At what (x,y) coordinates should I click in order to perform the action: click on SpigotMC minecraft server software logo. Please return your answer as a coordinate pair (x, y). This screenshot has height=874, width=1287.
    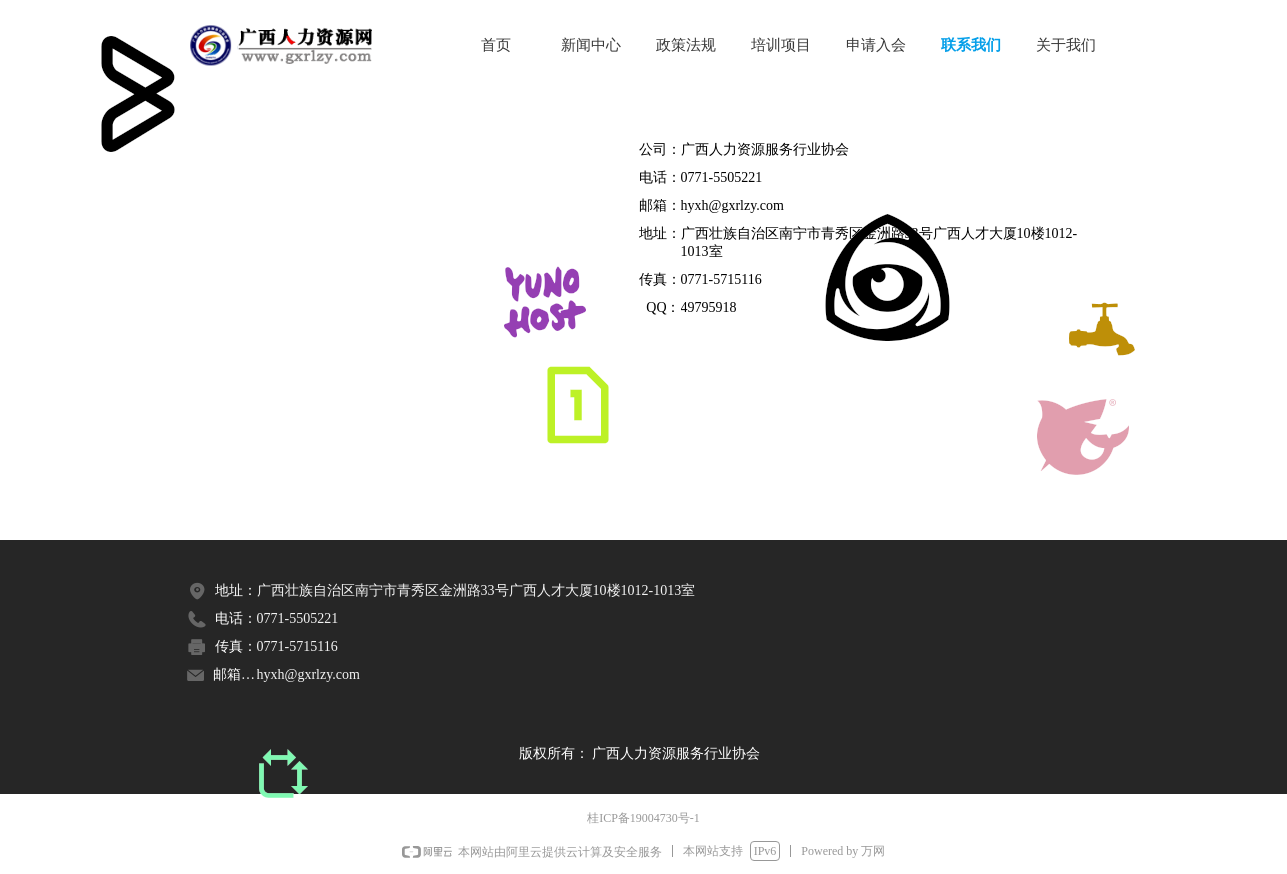
    Looking at the image, I should click on (1102, 329).